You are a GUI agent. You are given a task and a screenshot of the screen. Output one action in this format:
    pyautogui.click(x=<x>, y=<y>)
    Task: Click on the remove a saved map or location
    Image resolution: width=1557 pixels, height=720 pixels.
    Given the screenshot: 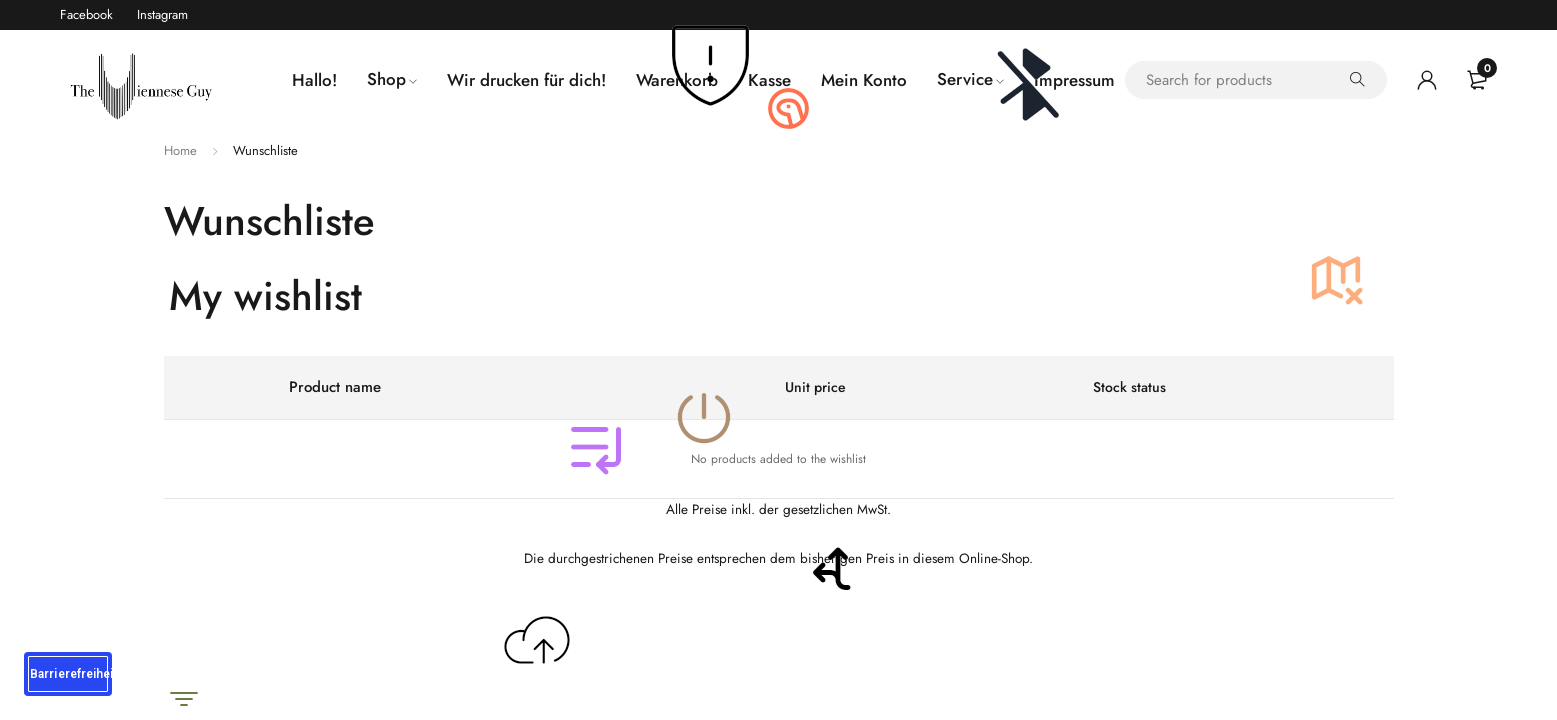 What is the action you would take?
    pyautogui.click(x=1336, y=278)
    